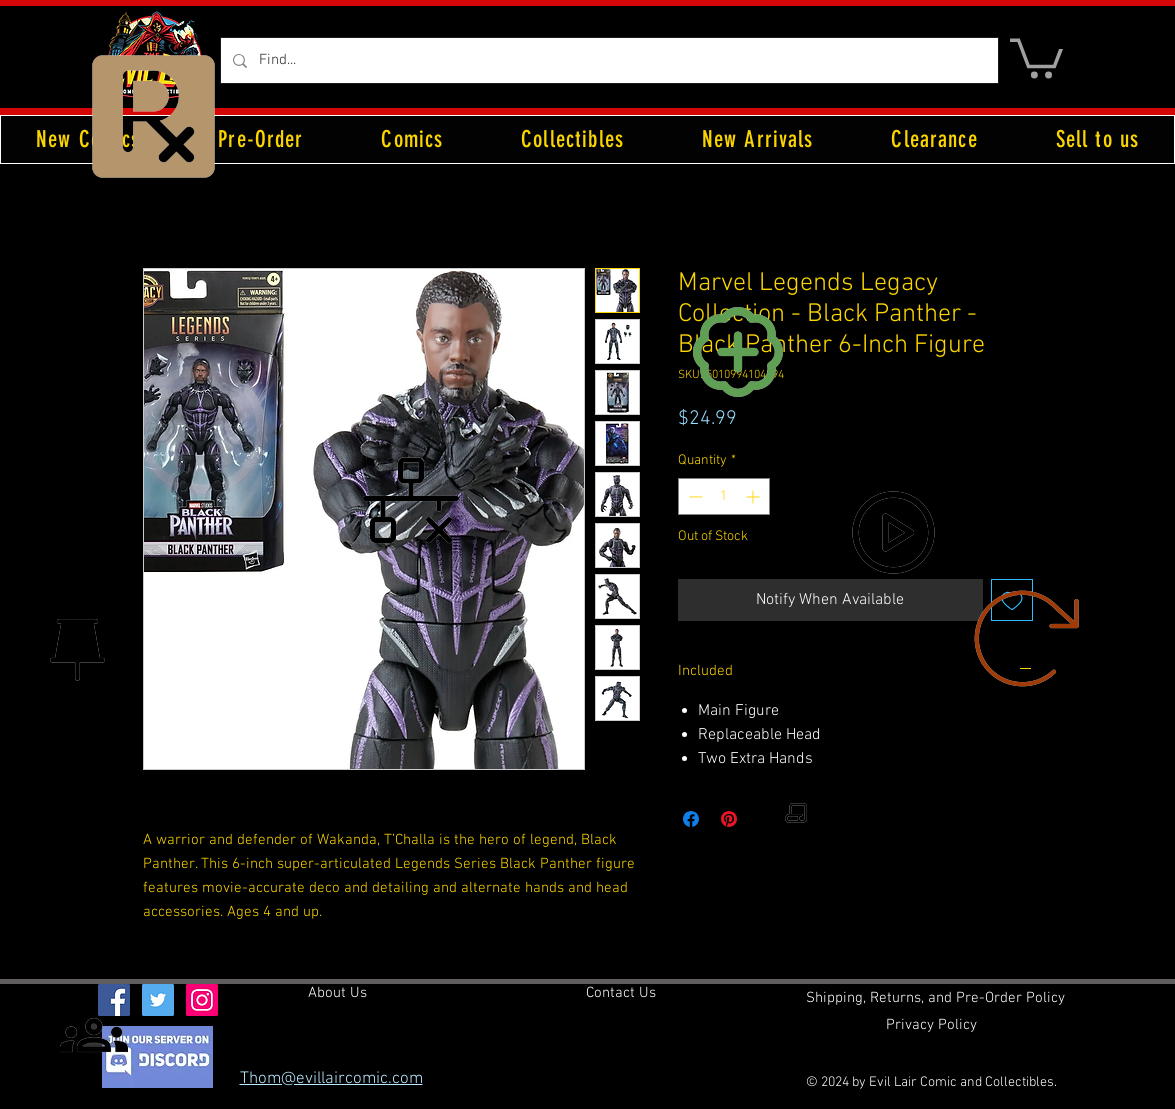 This screenshot has height=1109, width=1175. Describe the element at coordinates (738, 352) in the screenshot. I see `add a new badge or achievement` at that location.